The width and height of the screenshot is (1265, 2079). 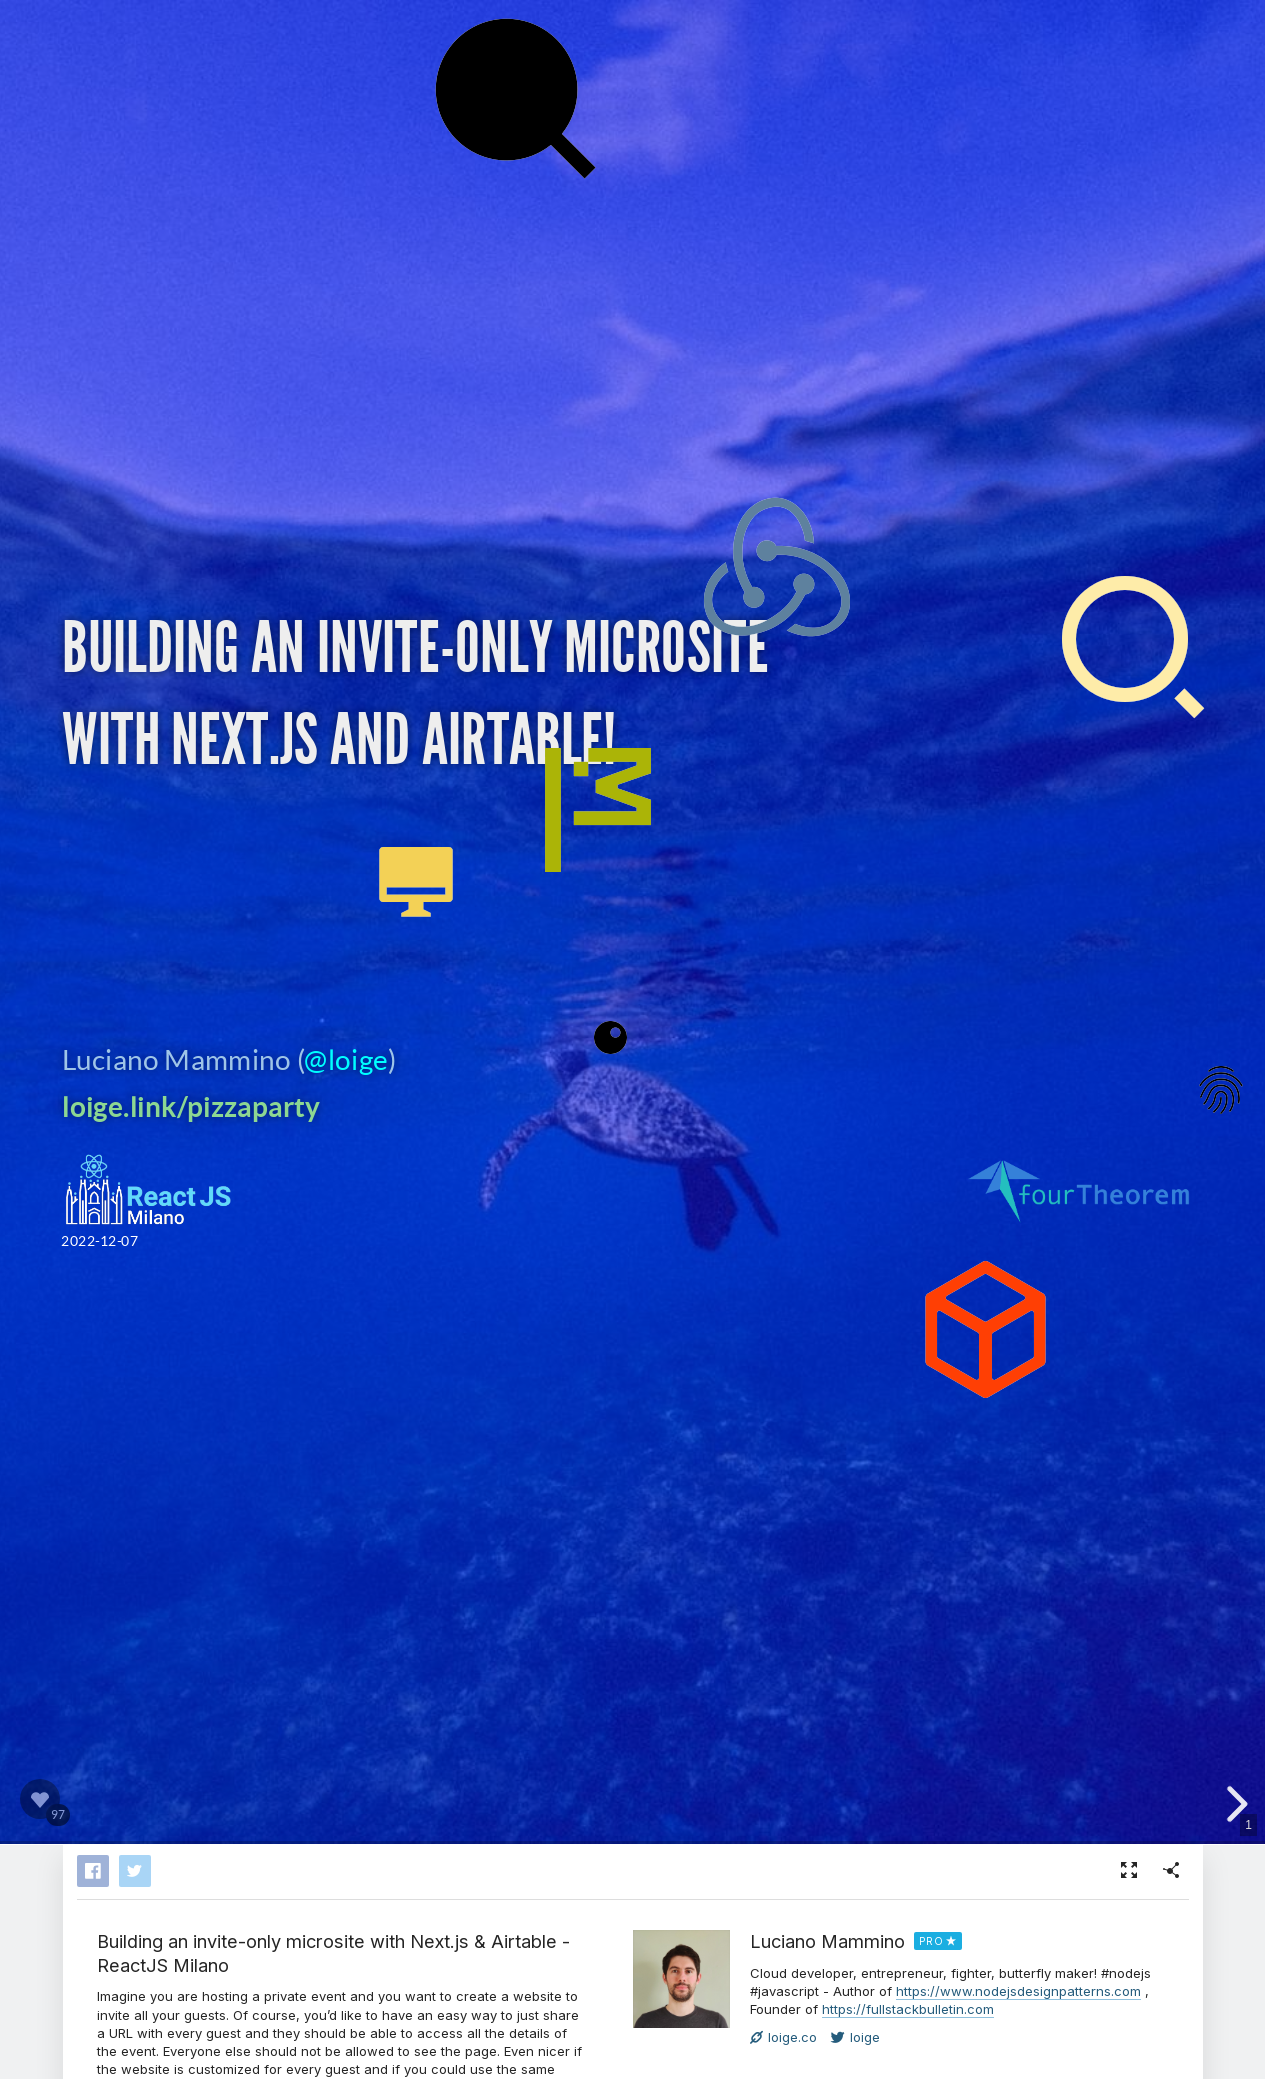 What do you see at coordinates (777, 567) in the screenshot?
I see `Redux state management library logo` at bounding box center [777, 567].